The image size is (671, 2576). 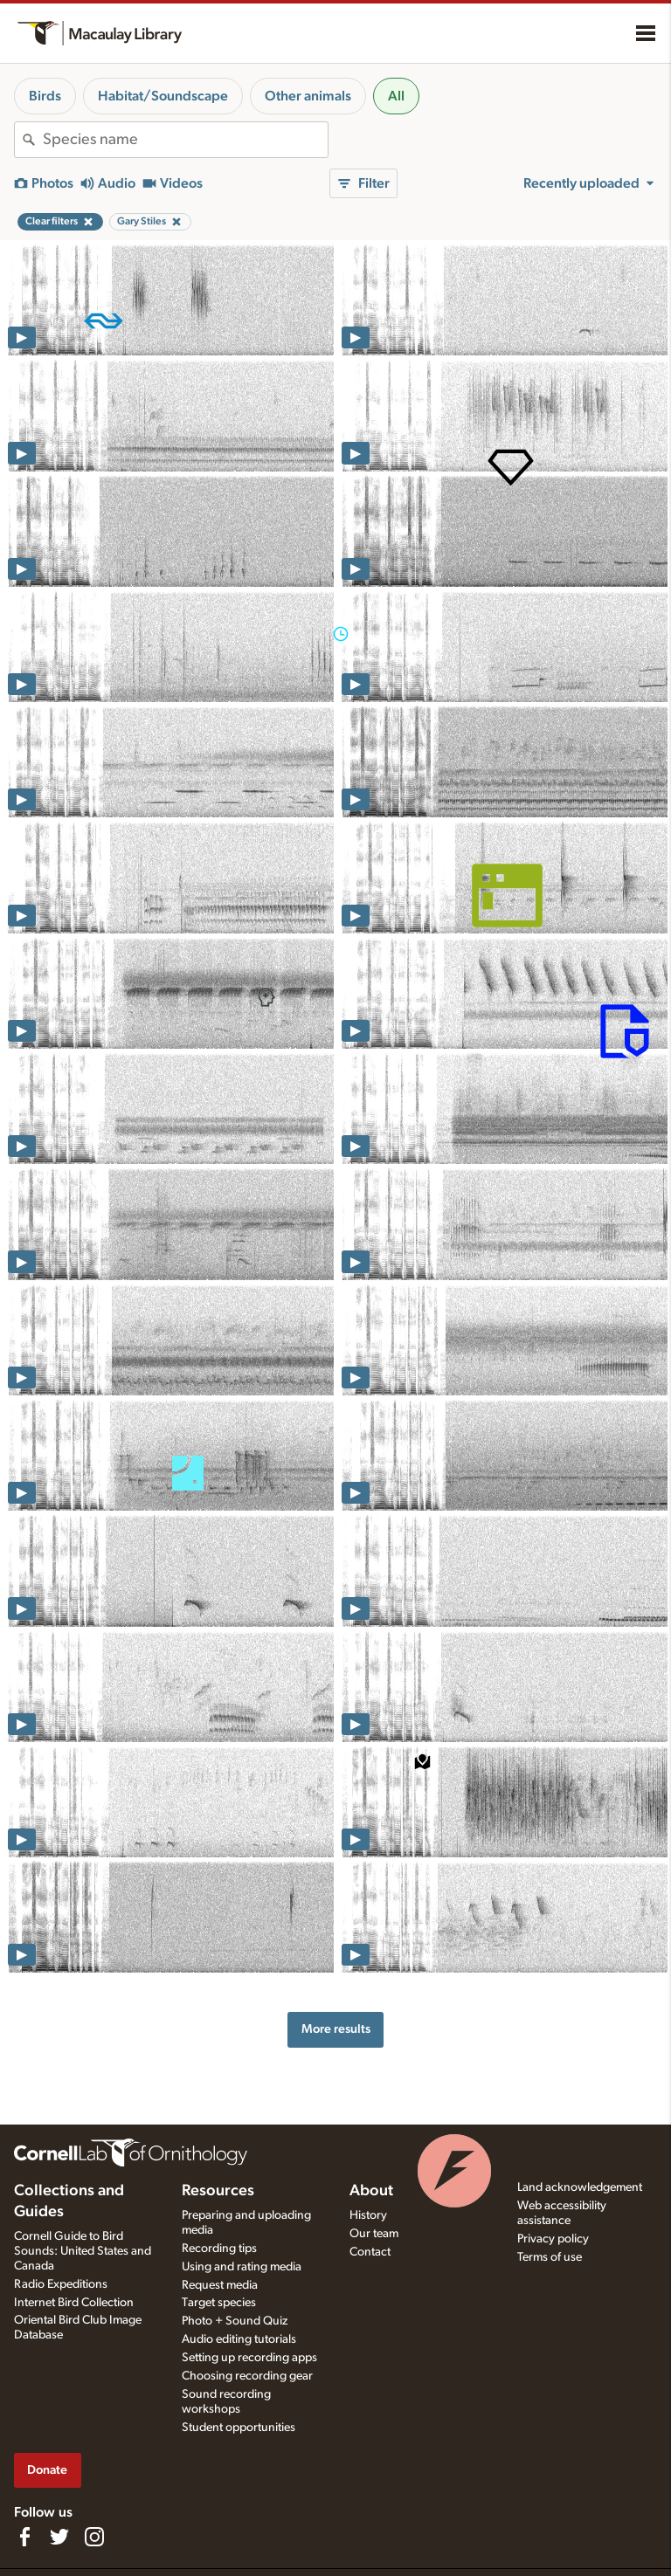 I want to click on FastAPI framework branding or integration, so click(x=454, y=2171).